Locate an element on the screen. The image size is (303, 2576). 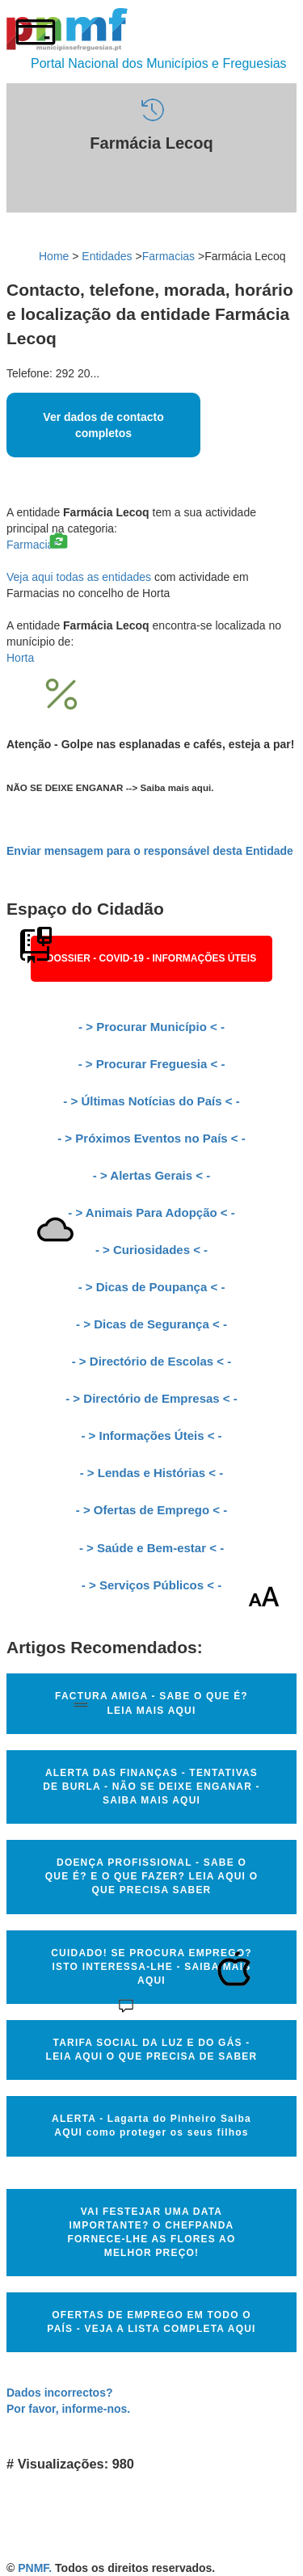
open comments section is located at coordinates (126, 2006).